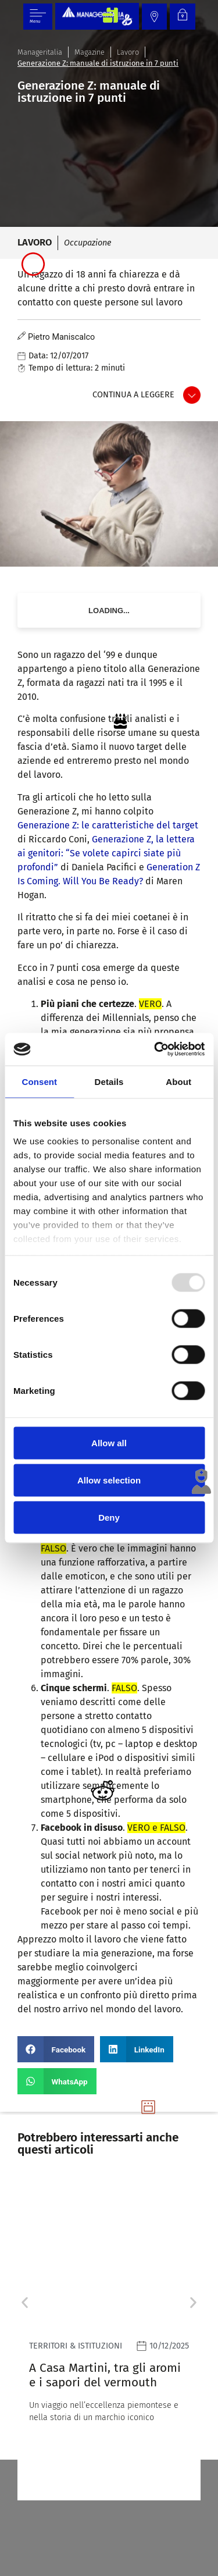 This screenshot has width=218, height=2576. What do you see at coordinates (201, 1482) in the screenshot?
I see `access healthcare or nursing services` at bounding box center [201, 1482].